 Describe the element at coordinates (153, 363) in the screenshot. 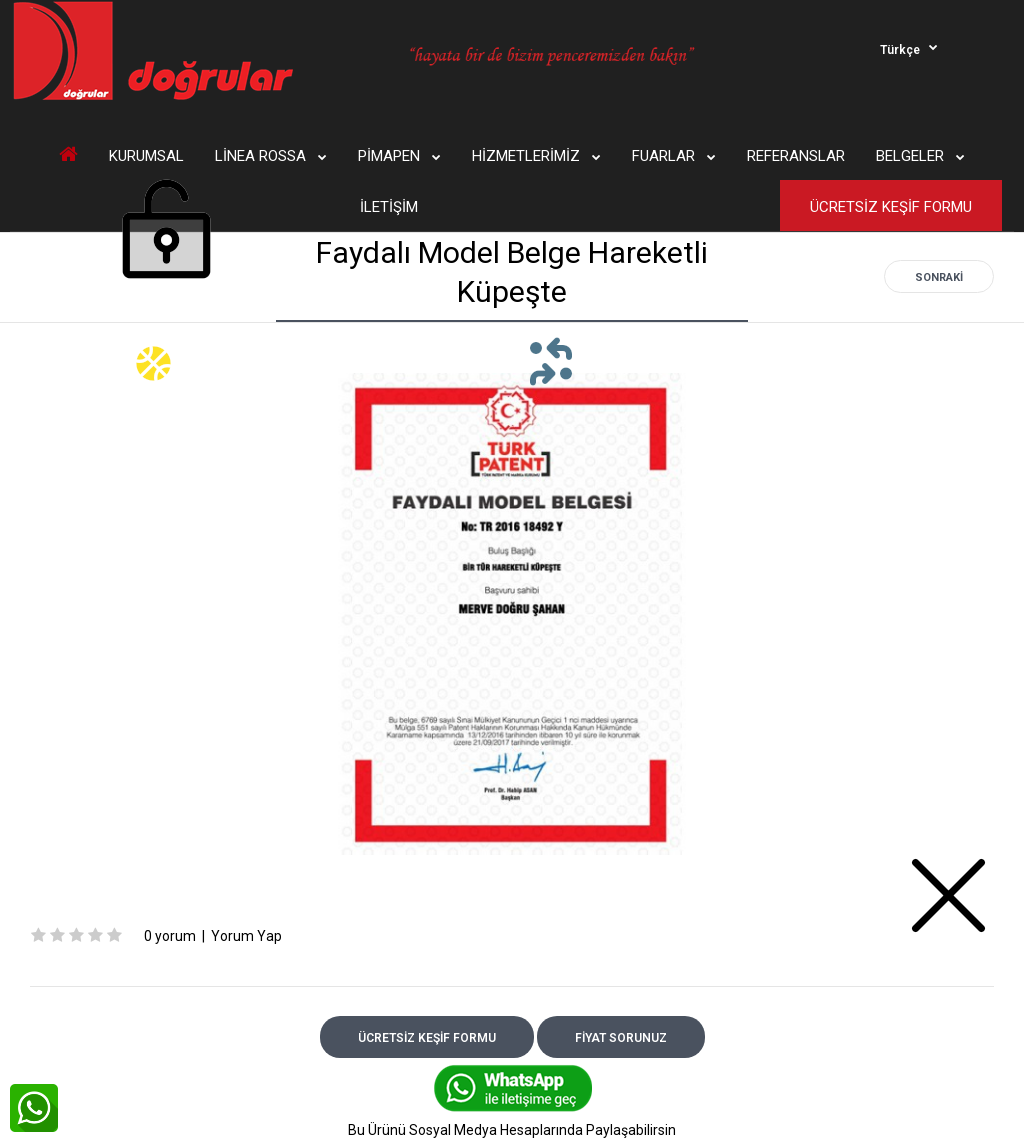

I see `view basketball or sports content` at that location.